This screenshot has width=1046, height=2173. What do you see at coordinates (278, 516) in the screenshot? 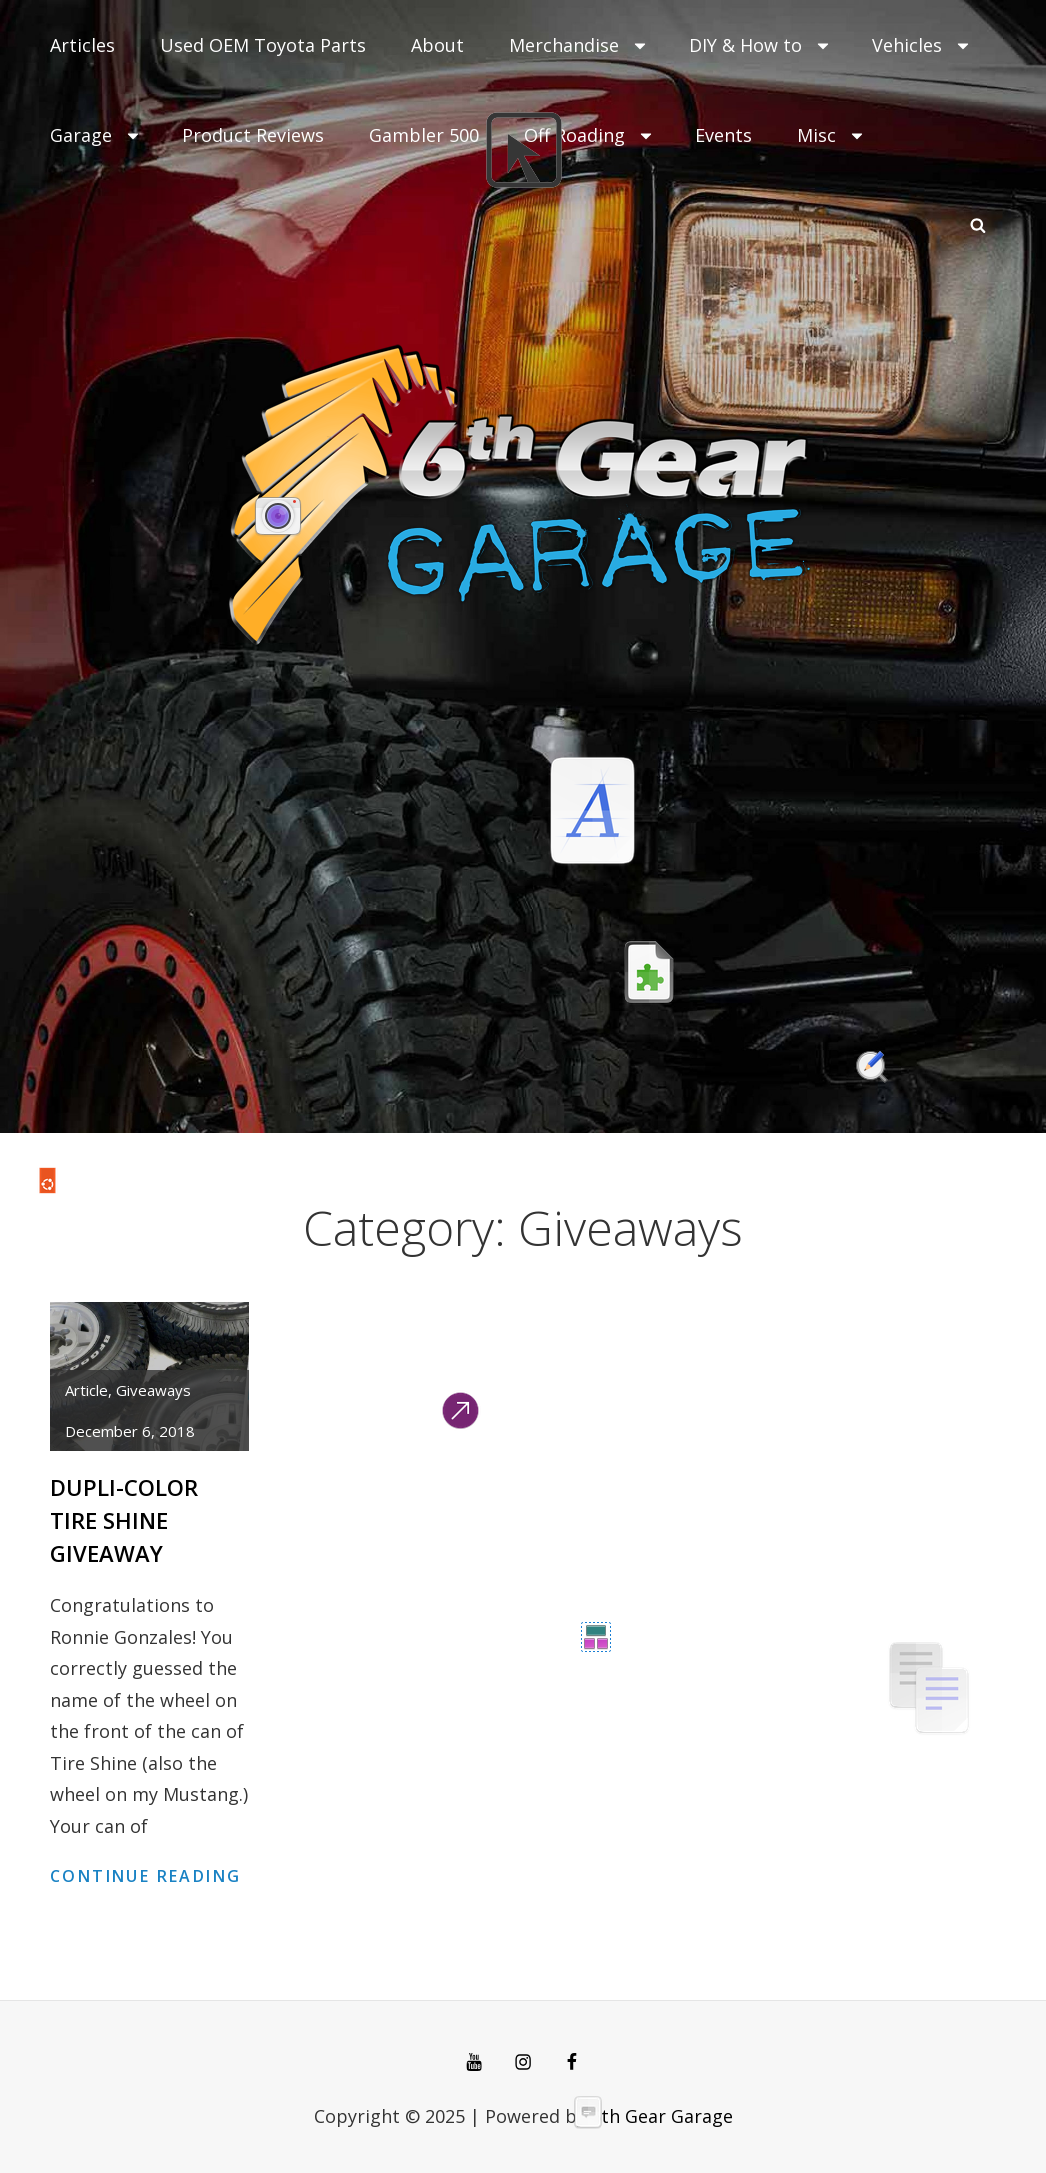
I see `open the camera app` at bounding box center [278, 516].